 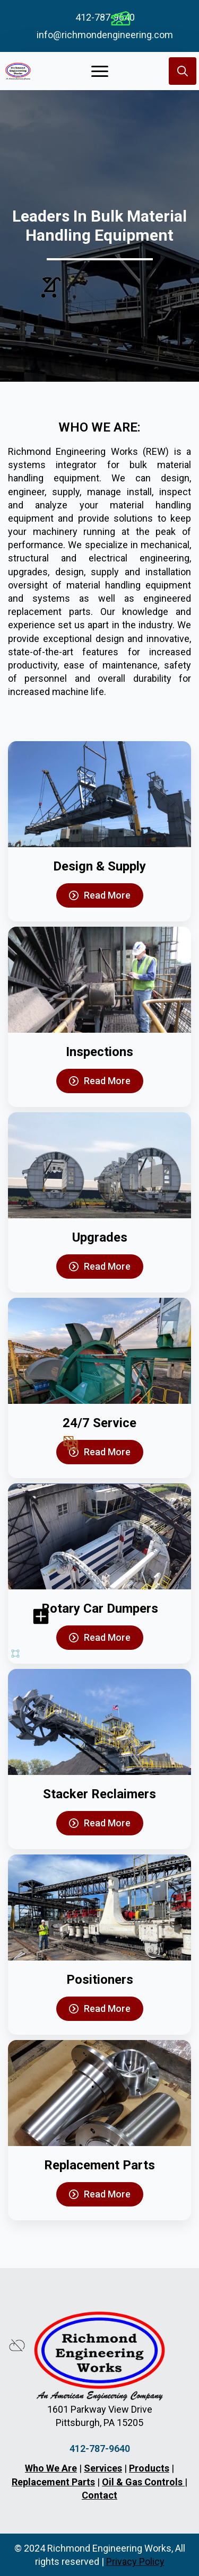 I want to click on indicates dairy or cheese-related content, so click(x=120, y=19).